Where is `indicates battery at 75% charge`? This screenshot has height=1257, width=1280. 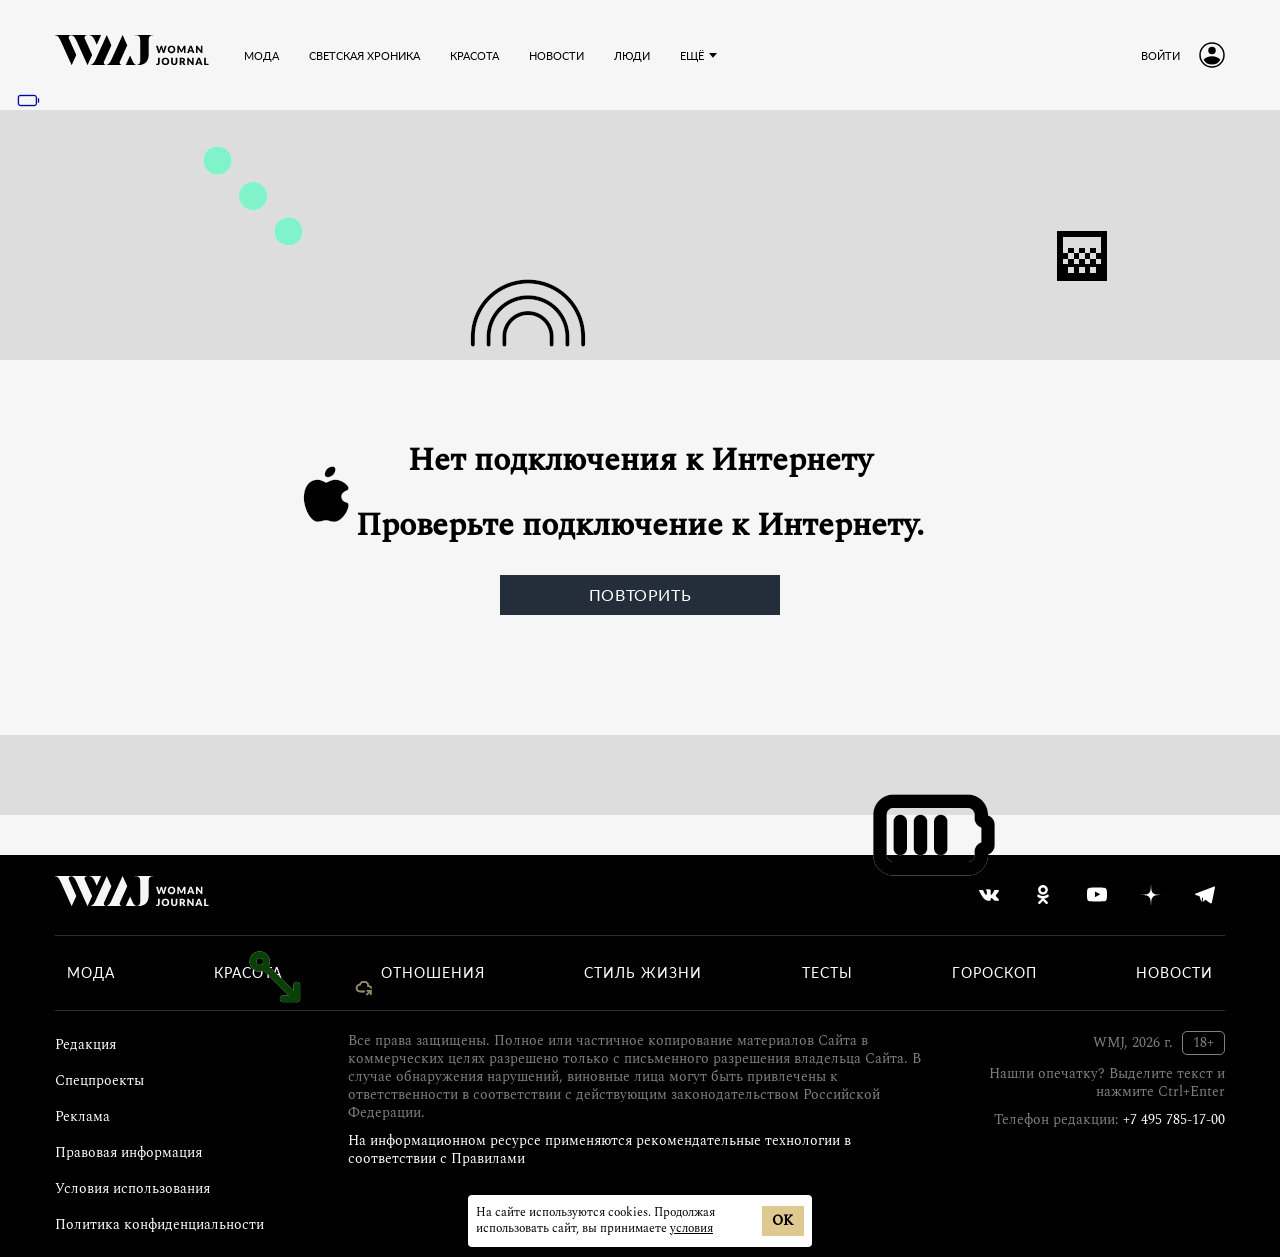
indicates battery at 75% charge is located at coordinates (934, 835).